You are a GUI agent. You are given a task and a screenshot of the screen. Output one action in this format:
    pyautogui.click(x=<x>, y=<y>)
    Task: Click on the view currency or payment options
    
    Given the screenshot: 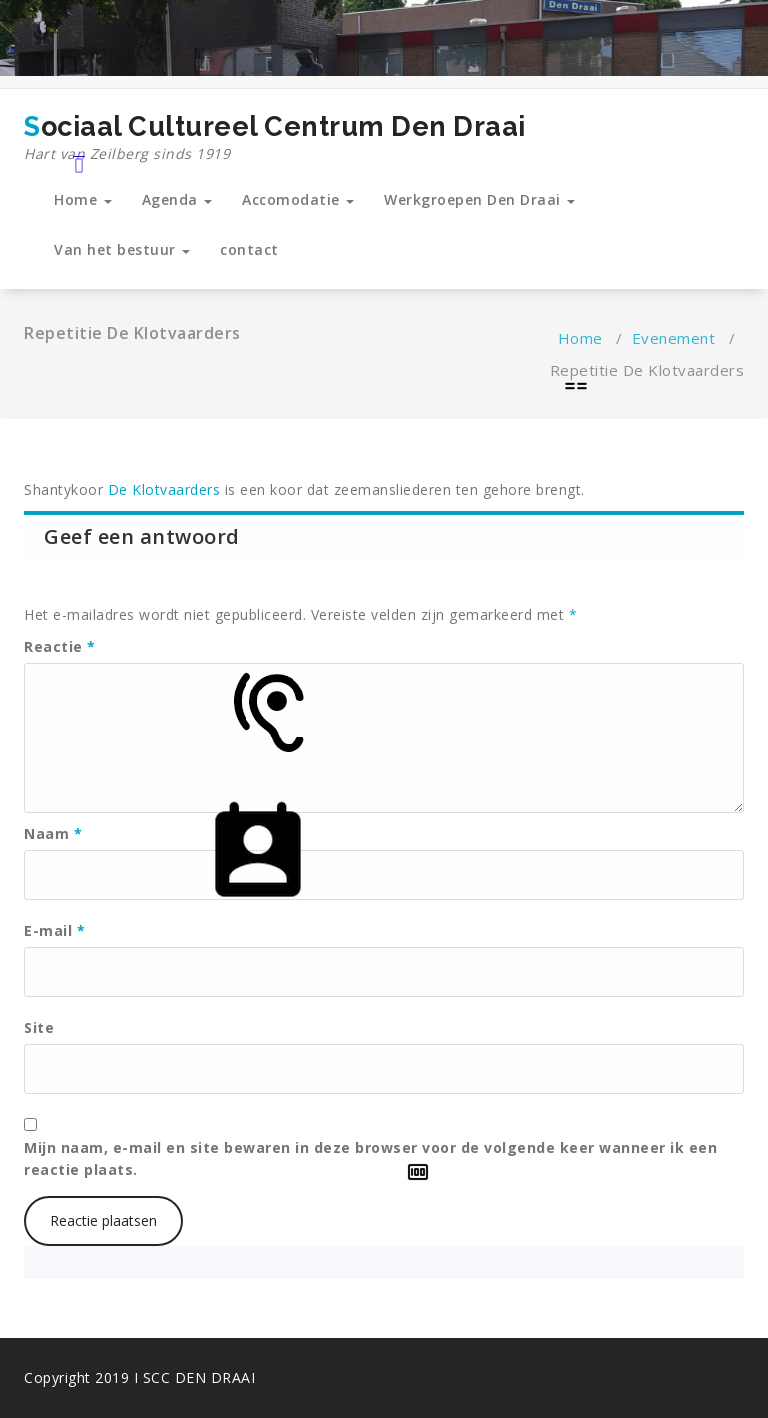 What is the action you would take?
    pyautogui.click(x=418, y=1172)
    